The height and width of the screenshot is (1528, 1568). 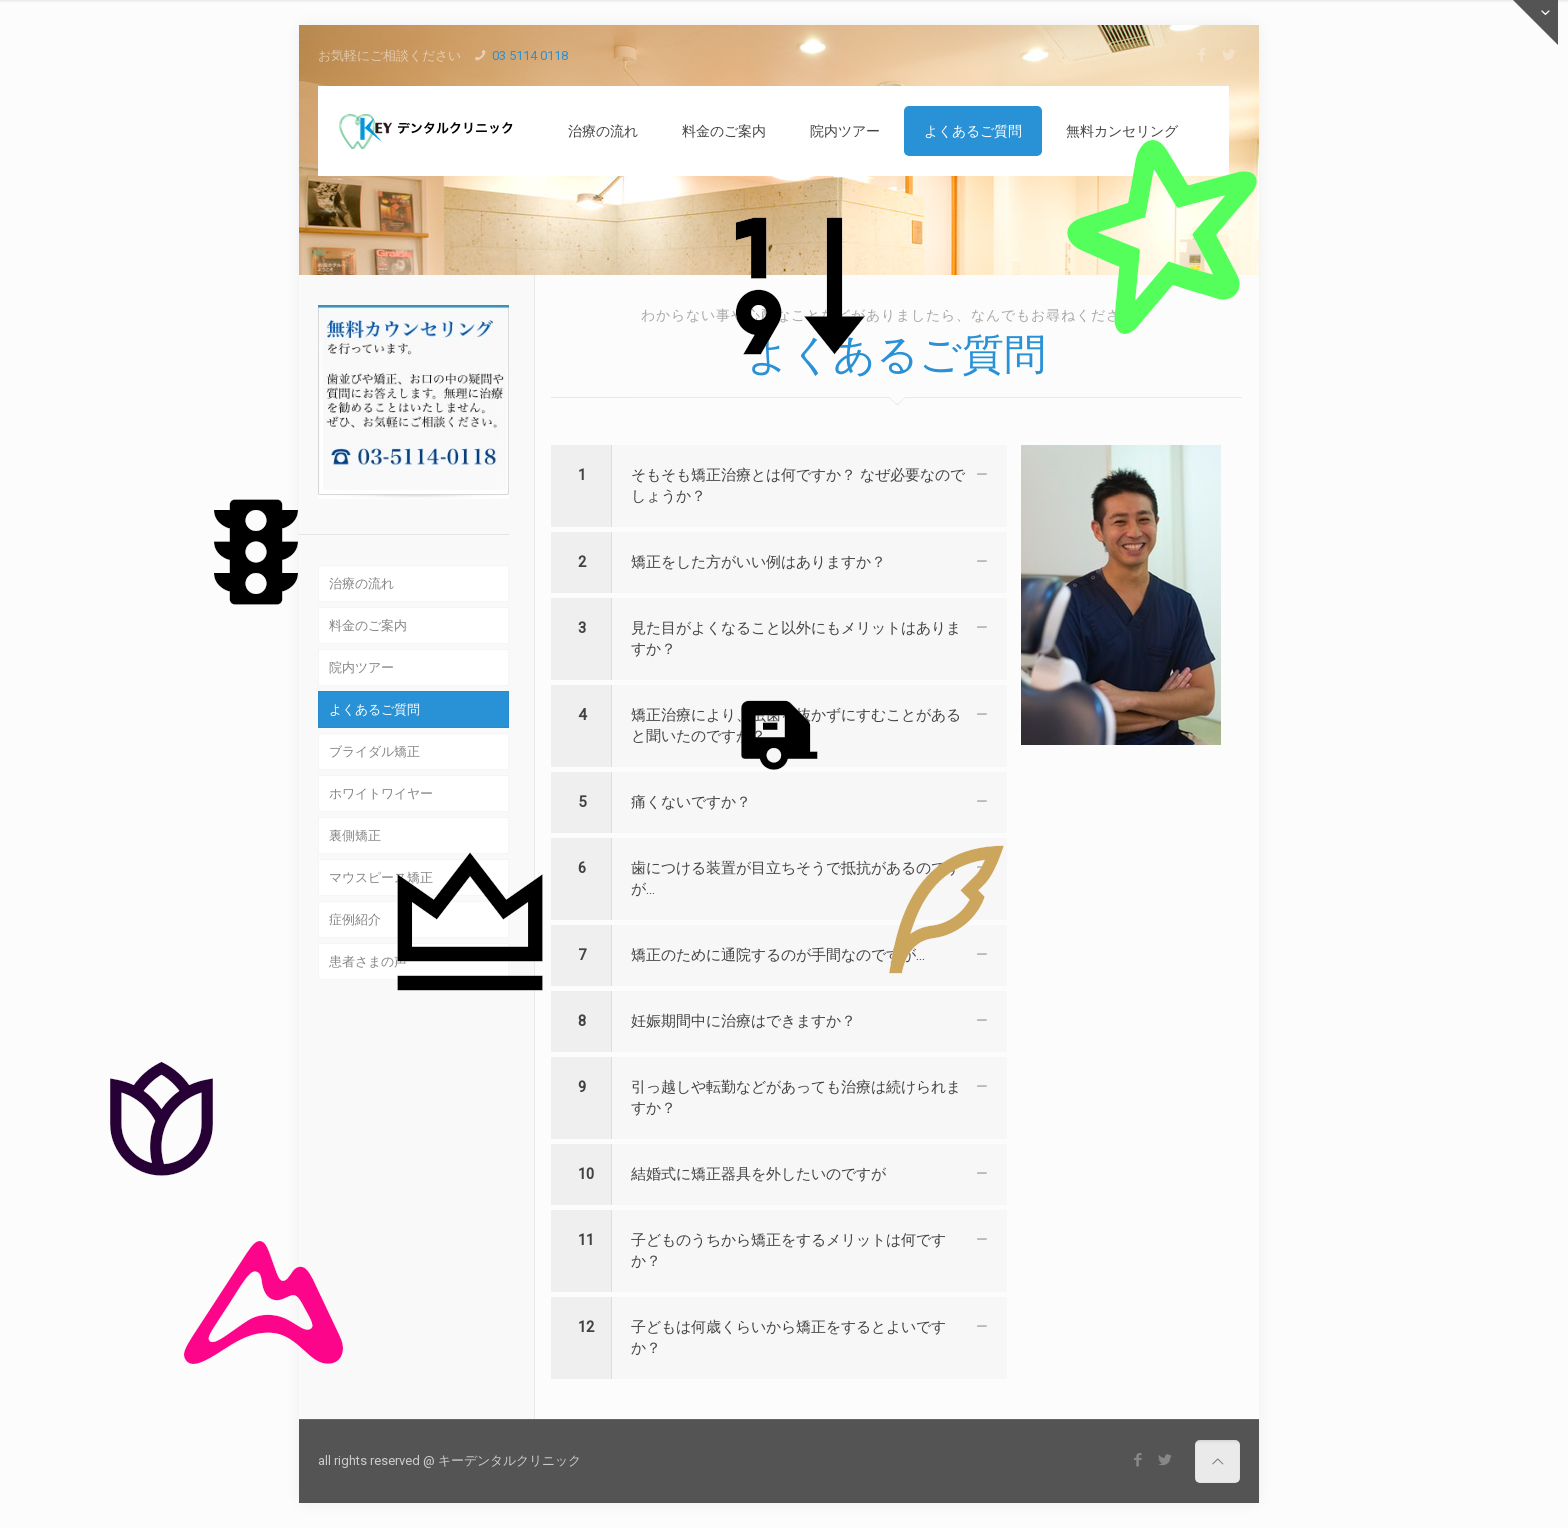 What do you see at coordinates (470, 925) in the screenshot?
I see `indicates VIP or premium membership status` at bounding box center [470, 925].